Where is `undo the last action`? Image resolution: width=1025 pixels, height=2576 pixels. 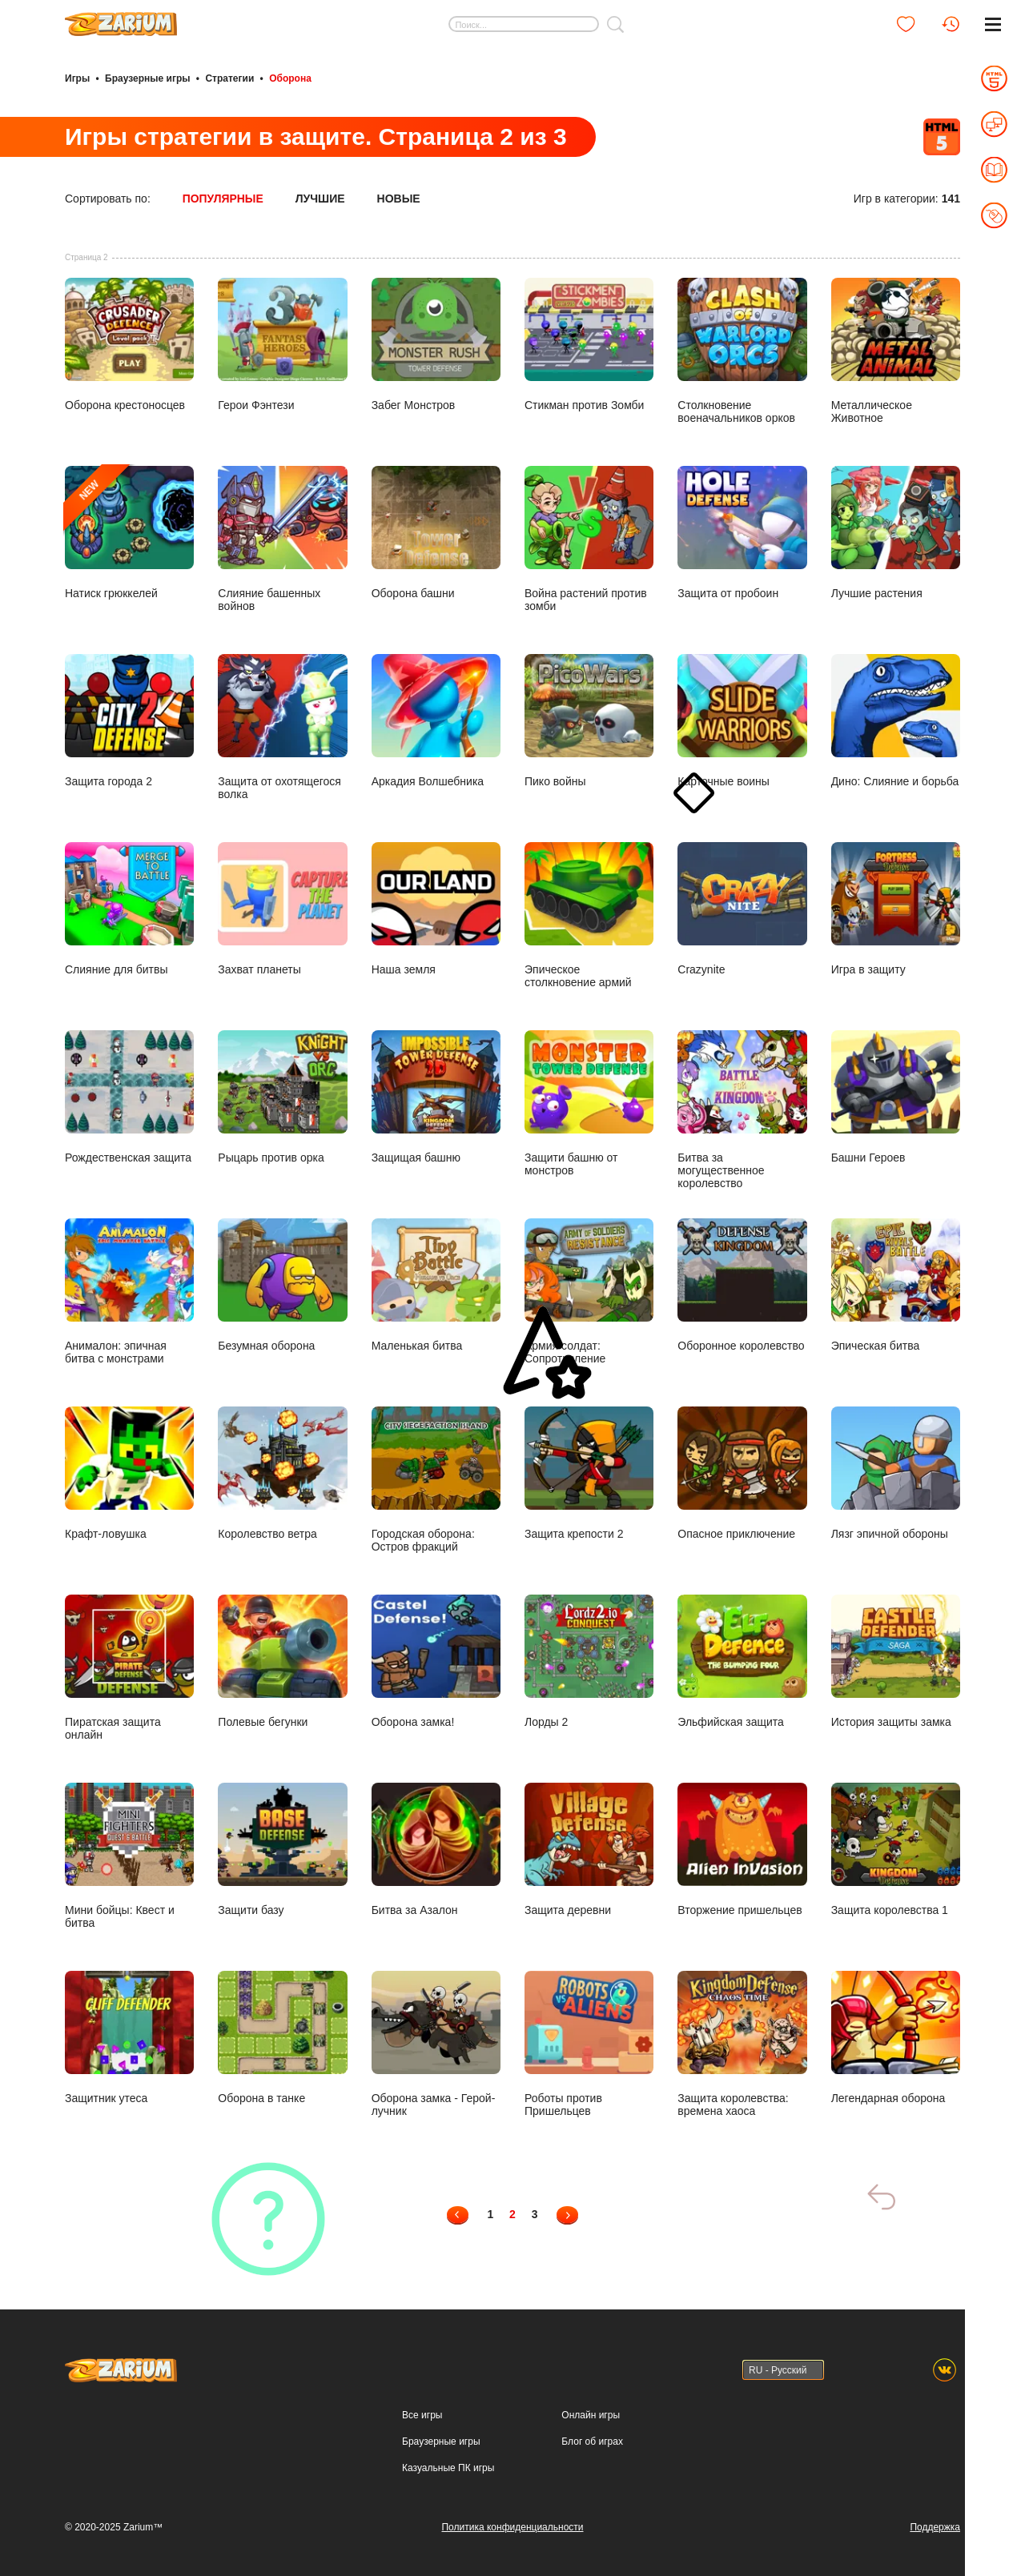 undo the last action is located at coordinates (881, 2197).